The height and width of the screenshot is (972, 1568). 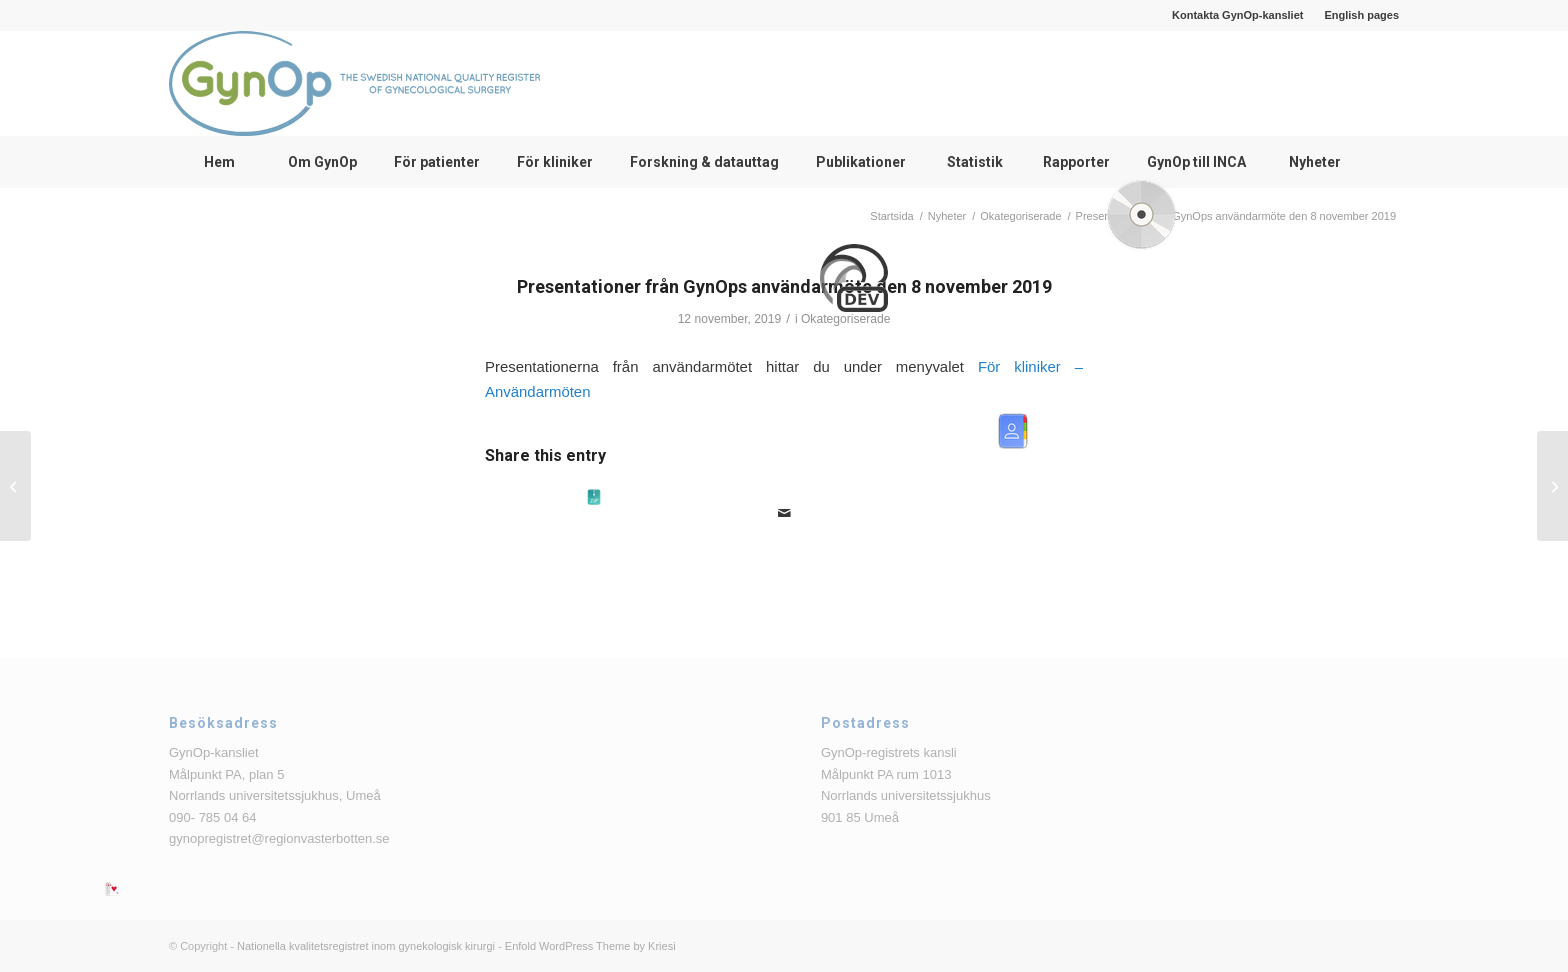 I want to click on open Microsoft Edge Dev browser, so click(x=854, y=278).